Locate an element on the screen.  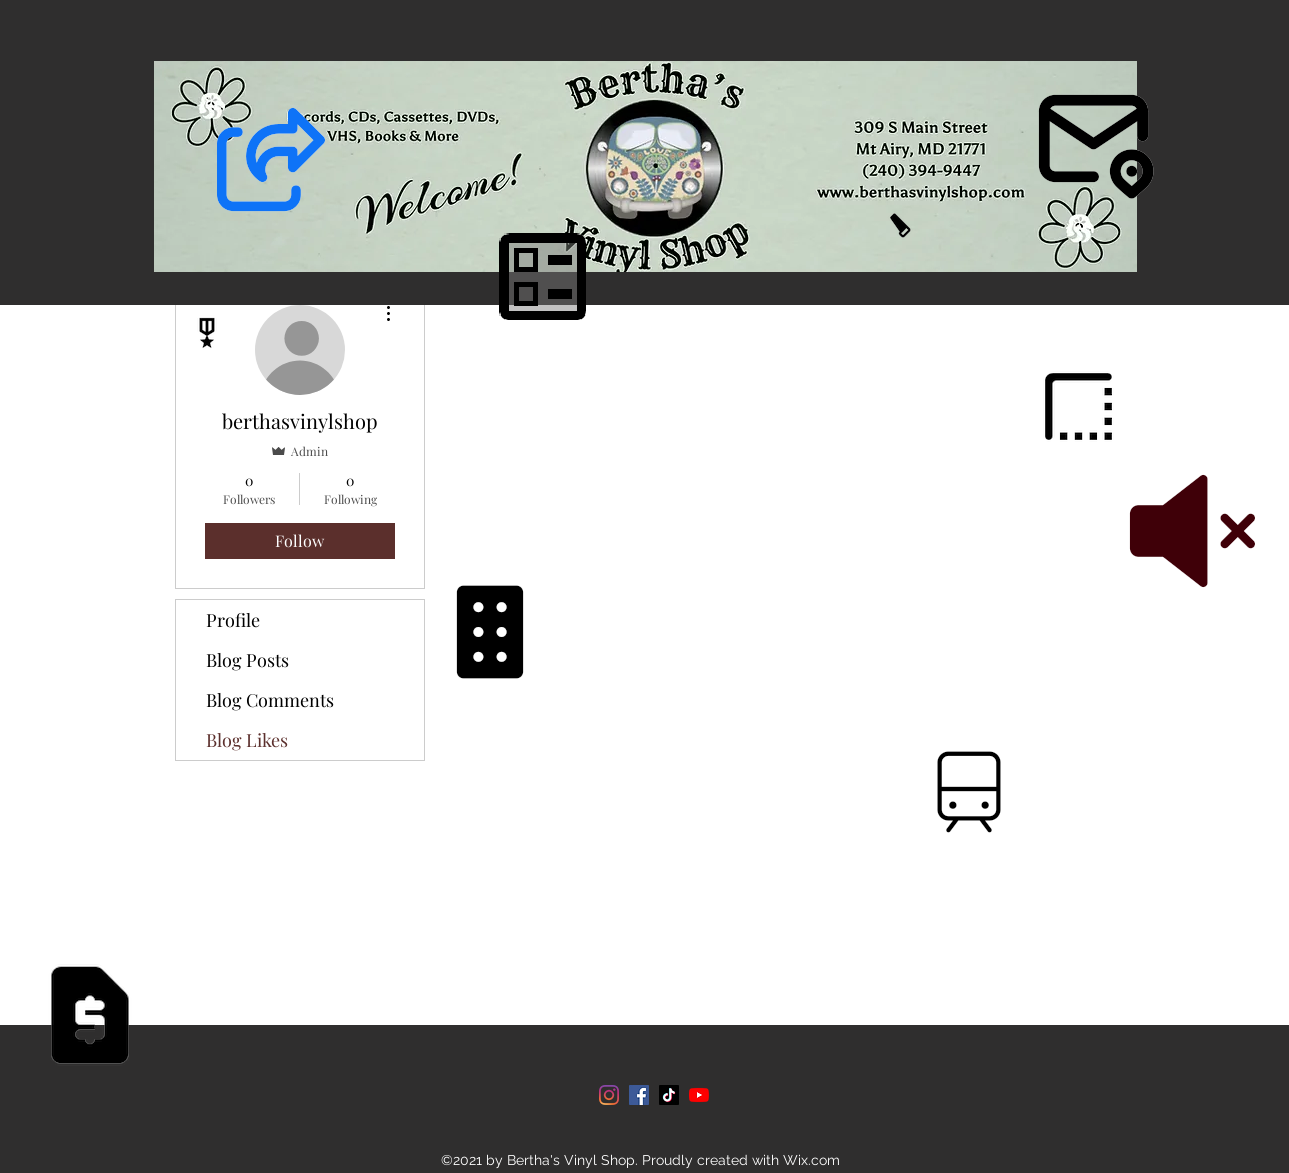
share this content externally is located at coordinates (268, 159).